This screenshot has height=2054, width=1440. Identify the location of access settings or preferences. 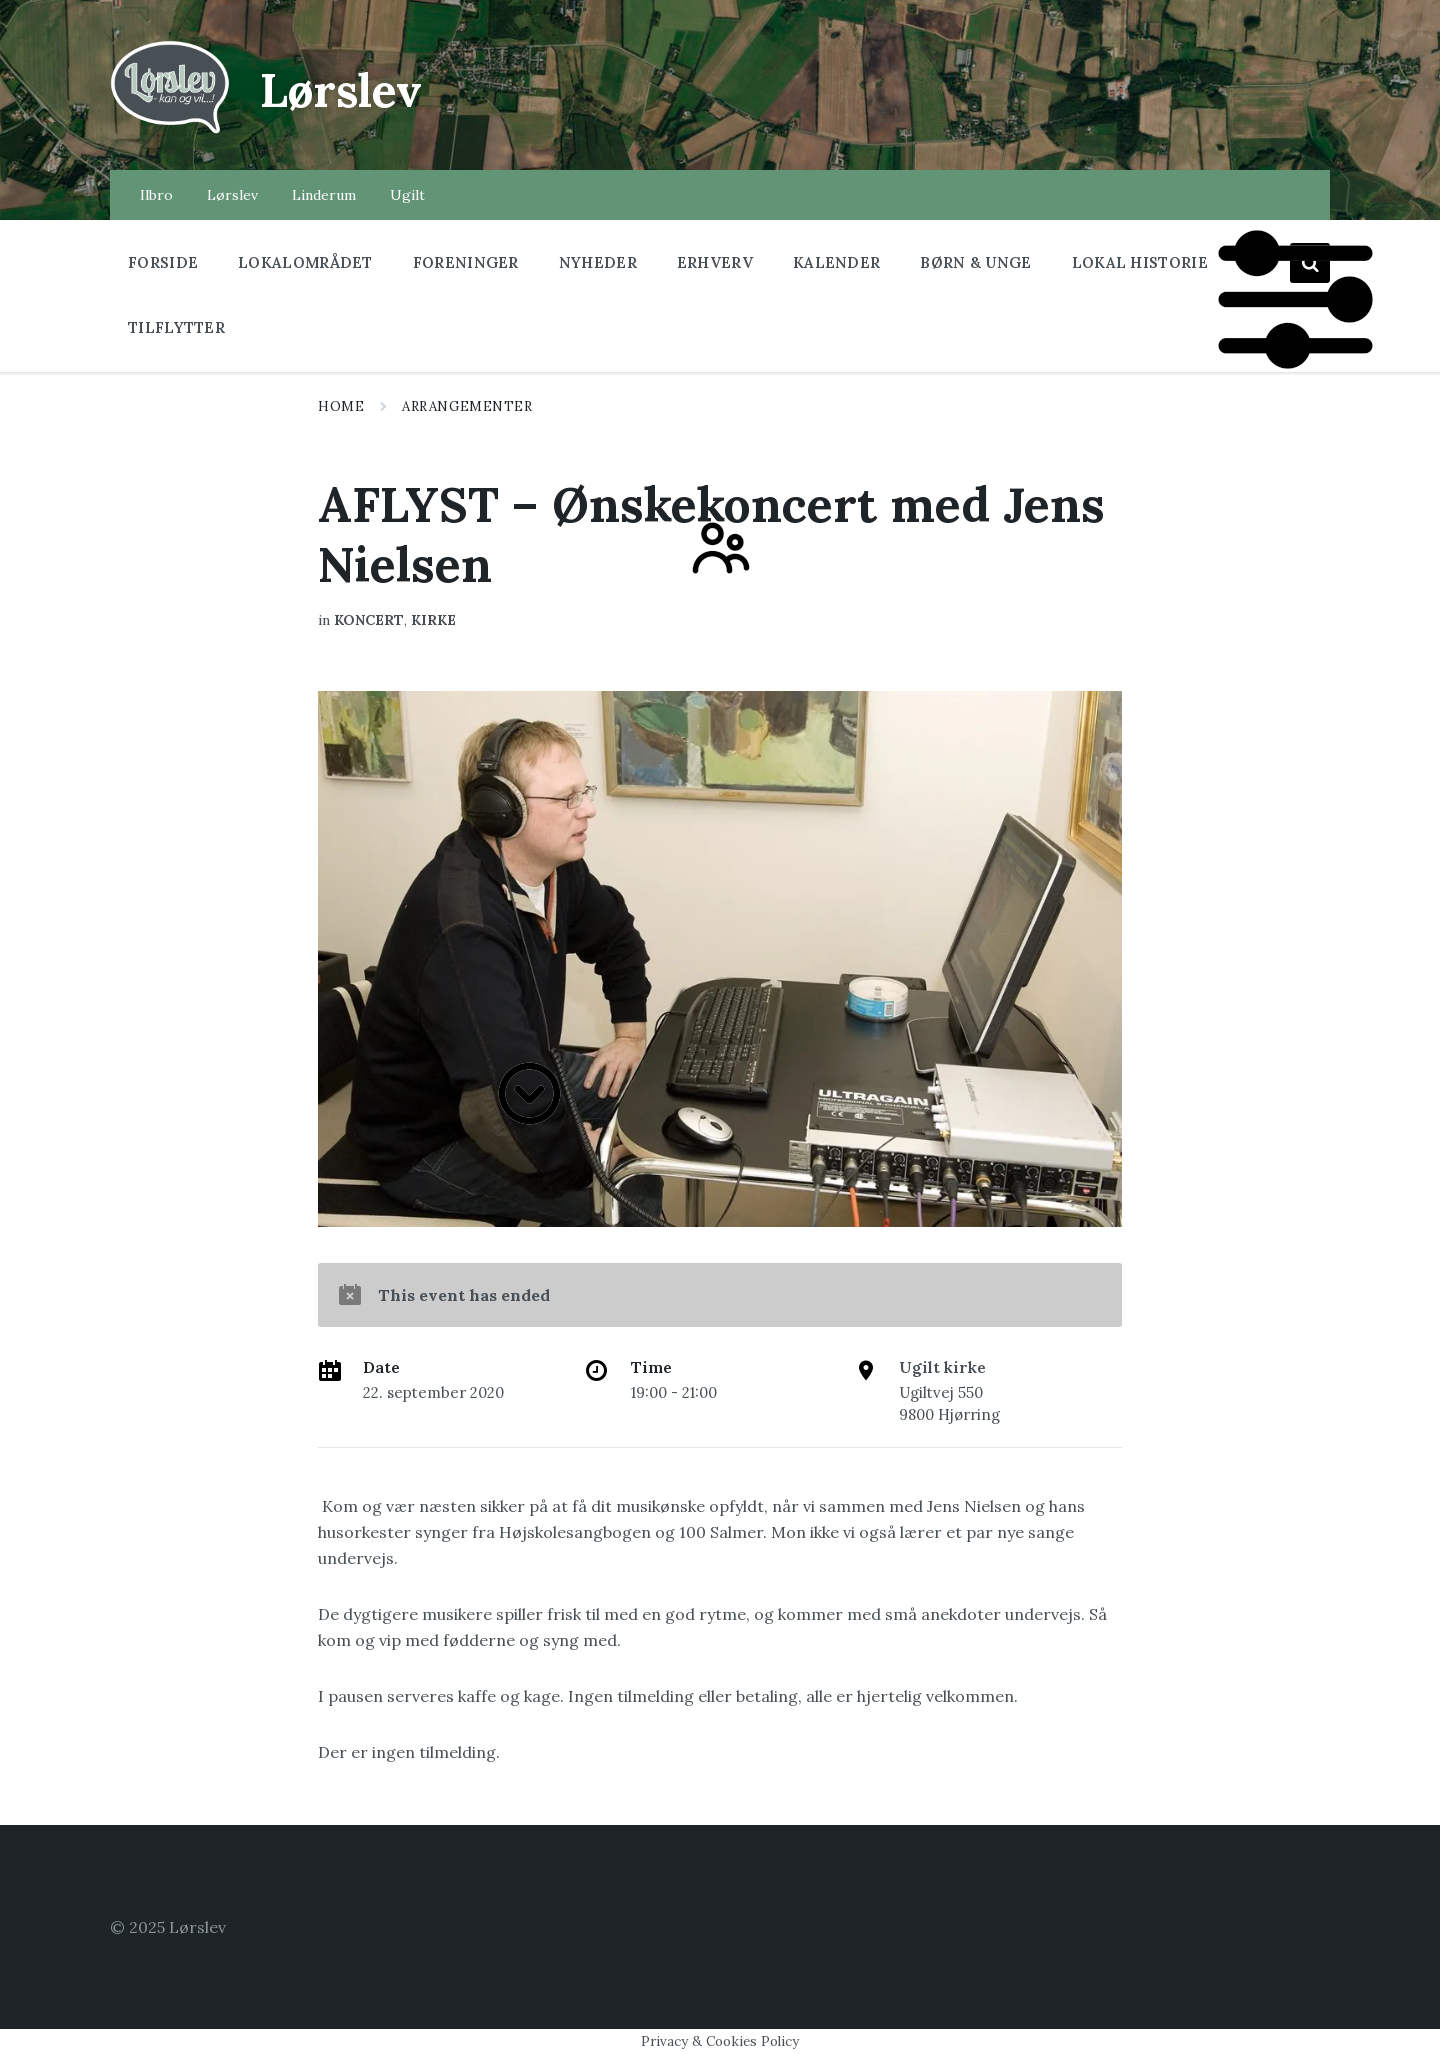
(1295, 299).